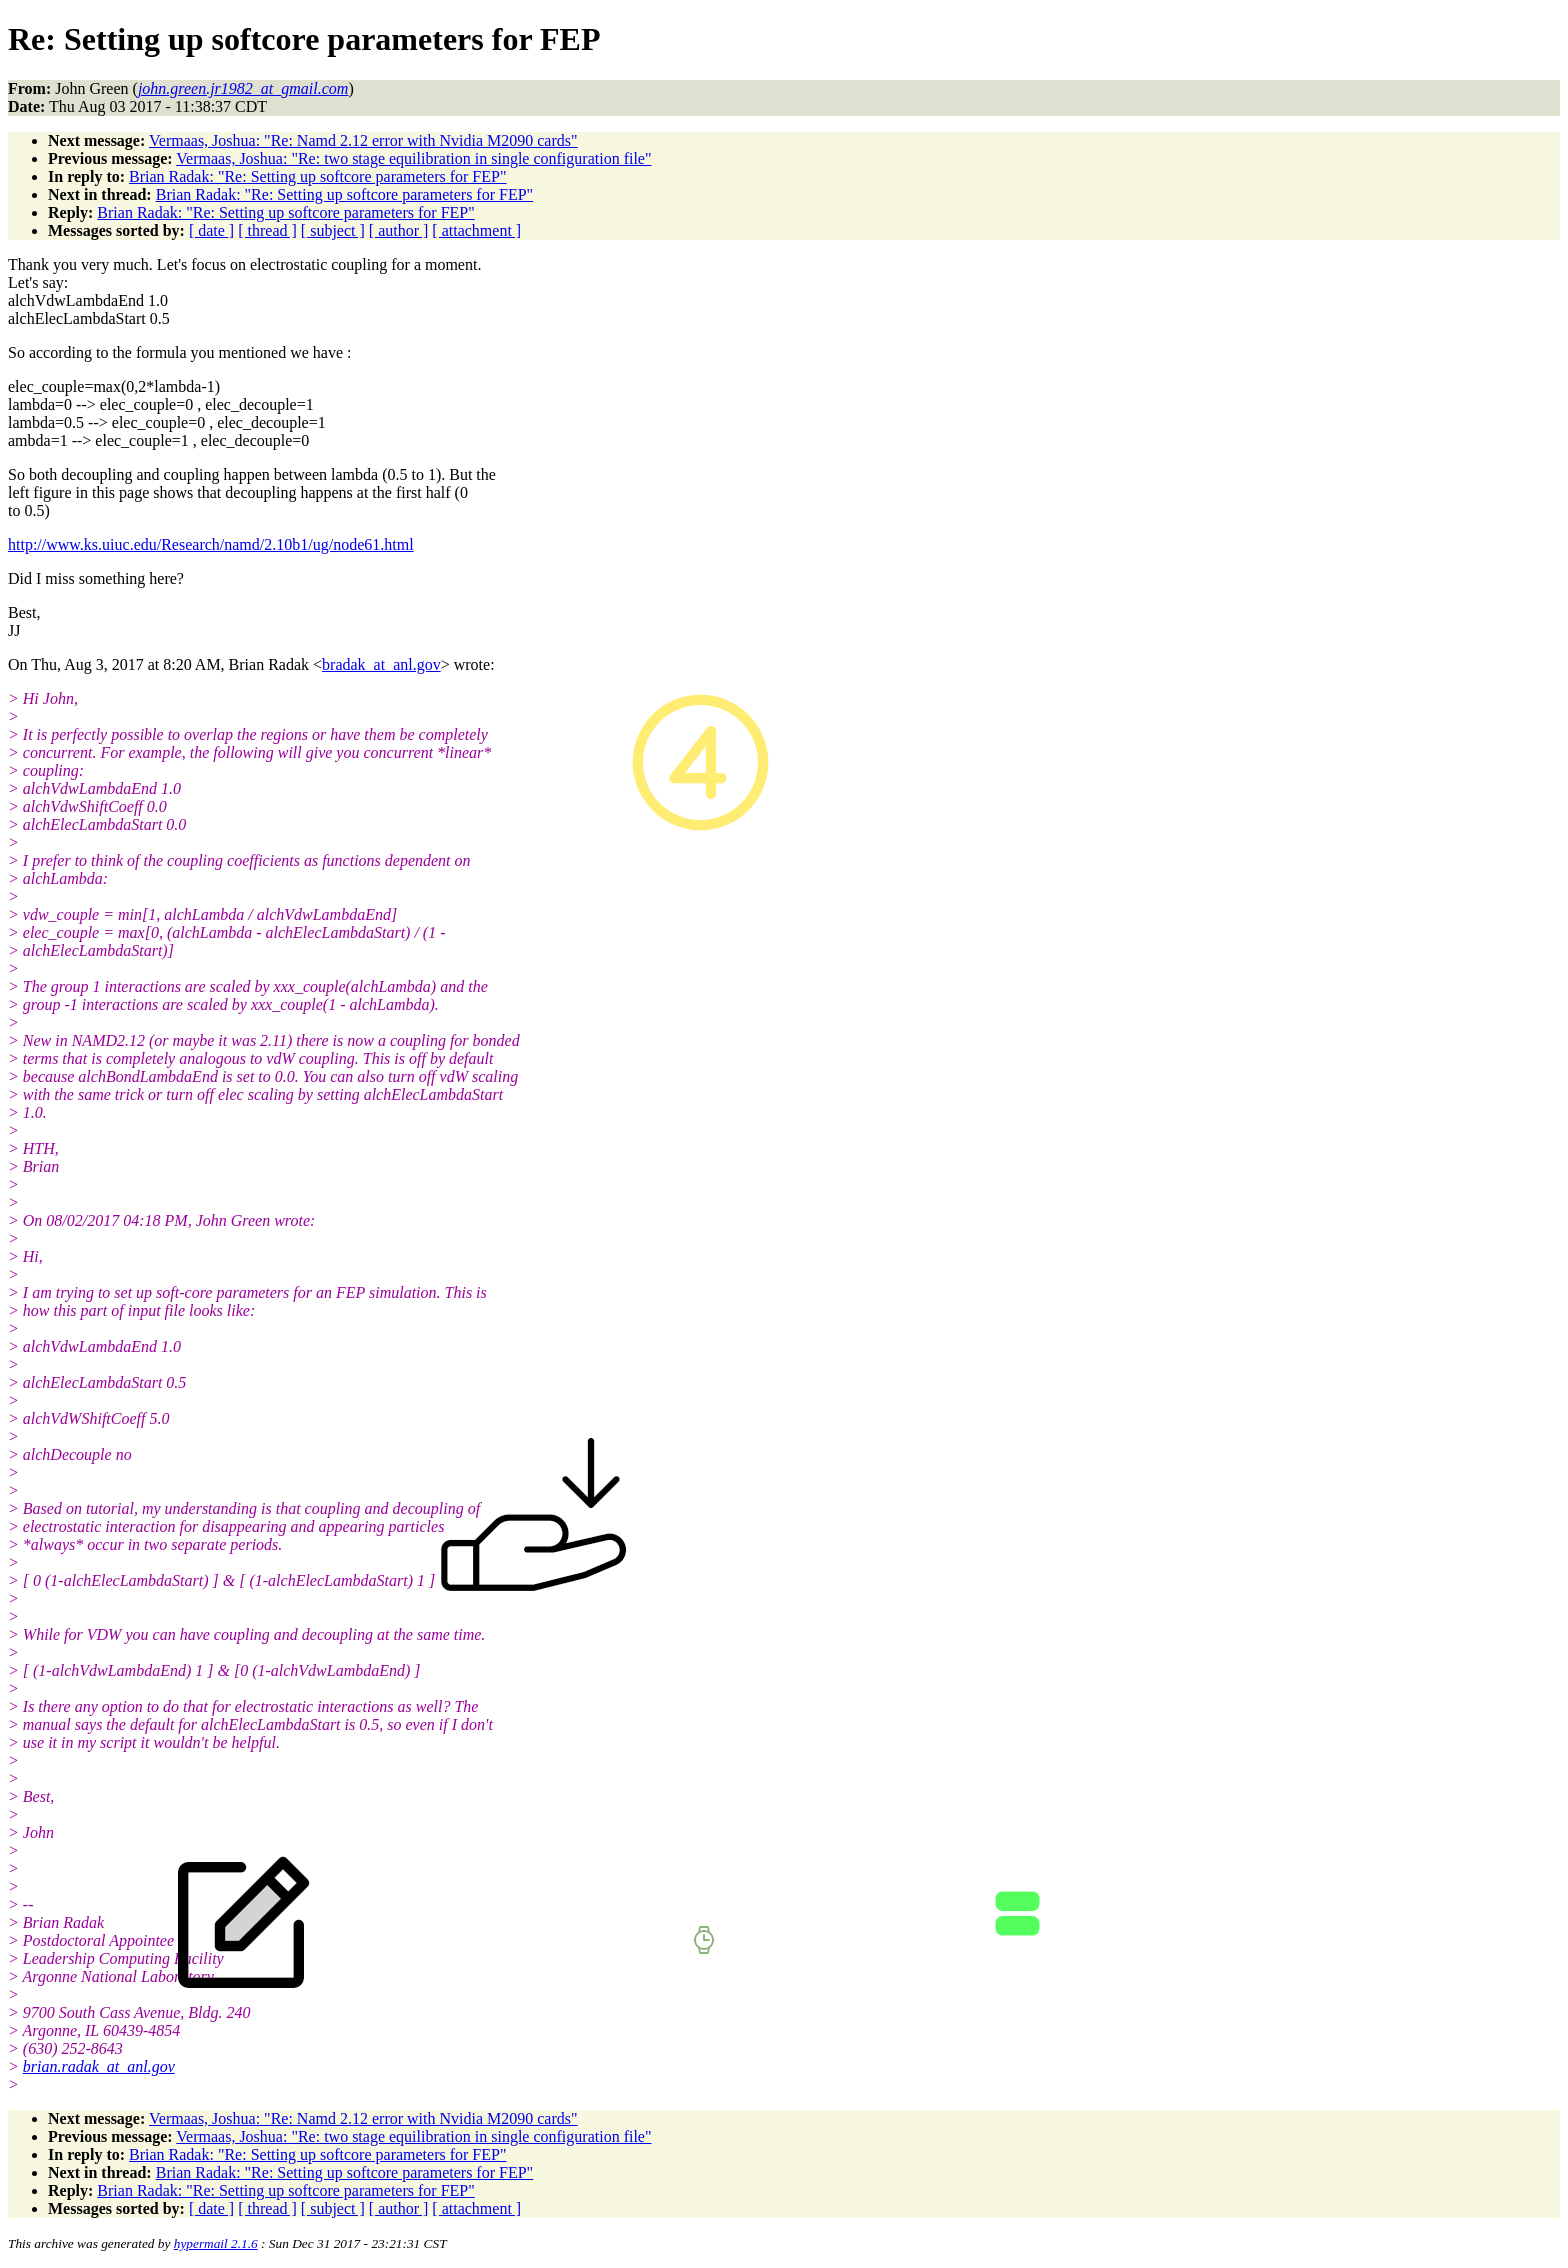  What do you see at coordinates (700, 762) in the screenshot?
I see `indicates step four in a multi-step process` at bounding box center [700, 762].